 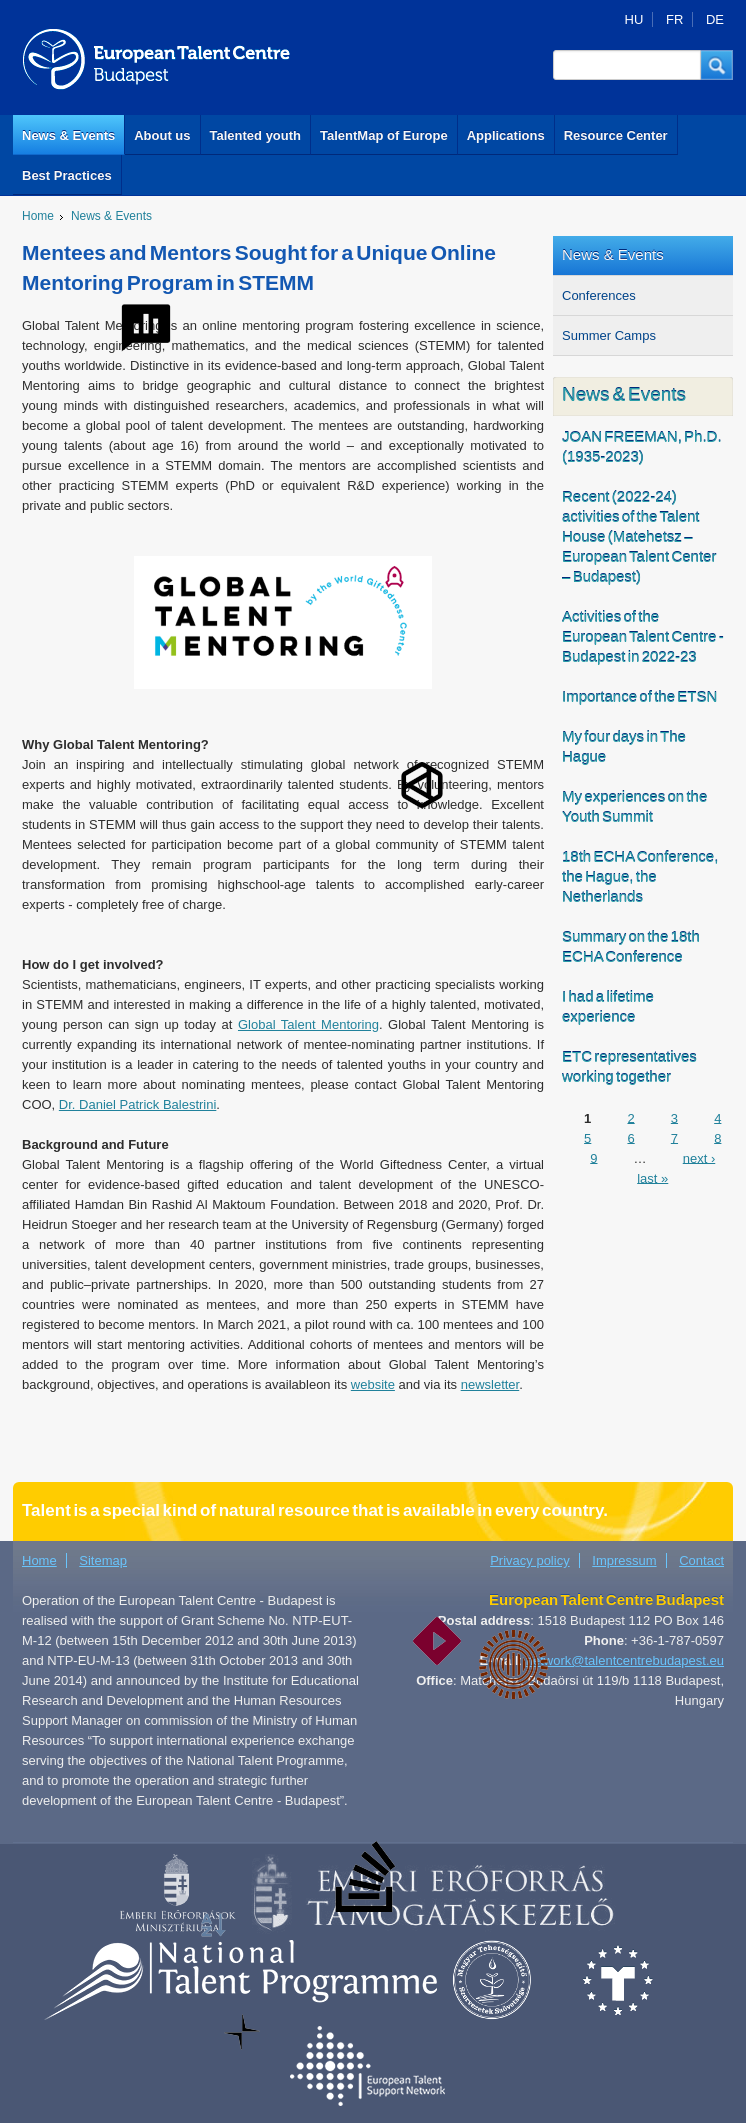 I want to click on sort items alphabetically from A to Z, so click(x=213, y=1925).